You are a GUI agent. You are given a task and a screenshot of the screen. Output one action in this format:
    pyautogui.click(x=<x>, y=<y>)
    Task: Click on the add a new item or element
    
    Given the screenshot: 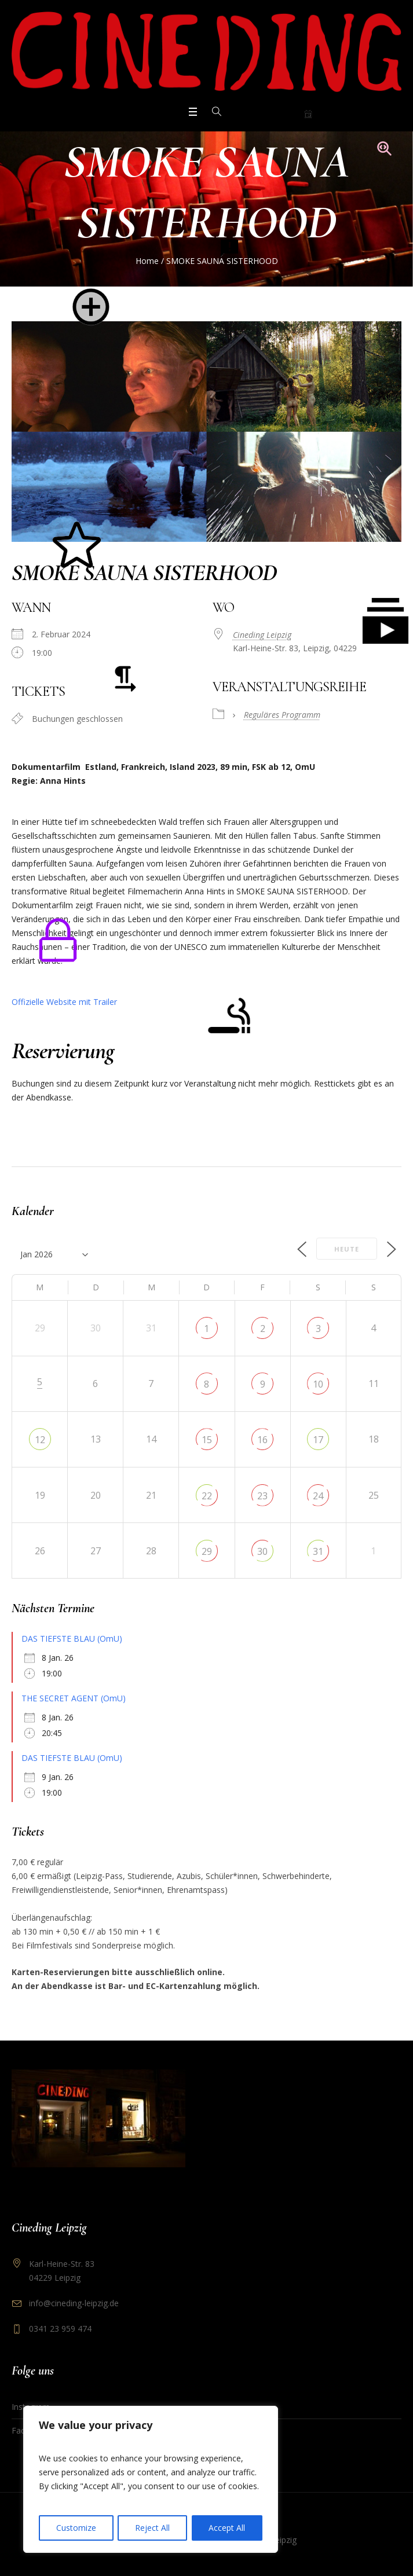 What is the action you would take?
    pyautogui.click(x=91, y=307)
    